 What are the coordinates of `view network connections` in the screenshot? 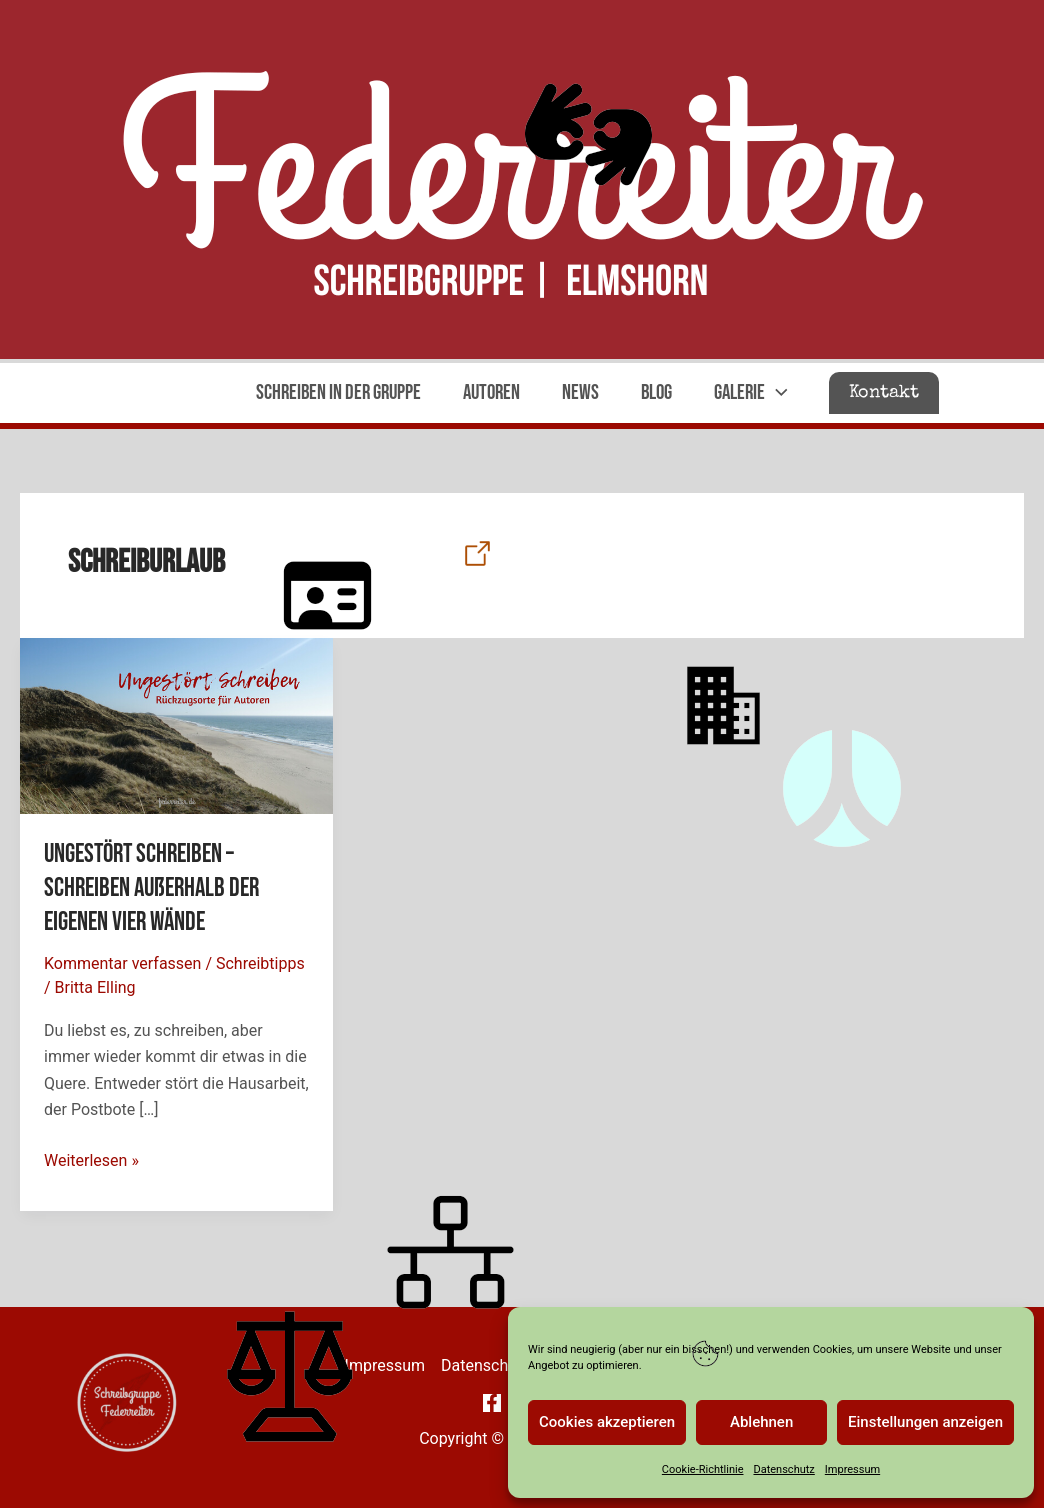 It's located at (450, 1254).